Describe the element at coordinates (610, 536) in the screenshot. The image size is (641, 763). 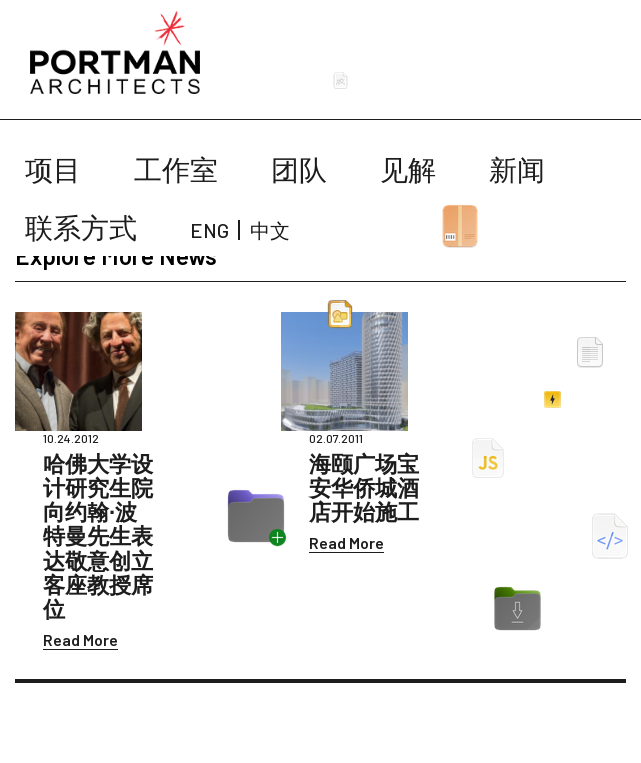
I see `indicates an HTML or web page file` at that location.